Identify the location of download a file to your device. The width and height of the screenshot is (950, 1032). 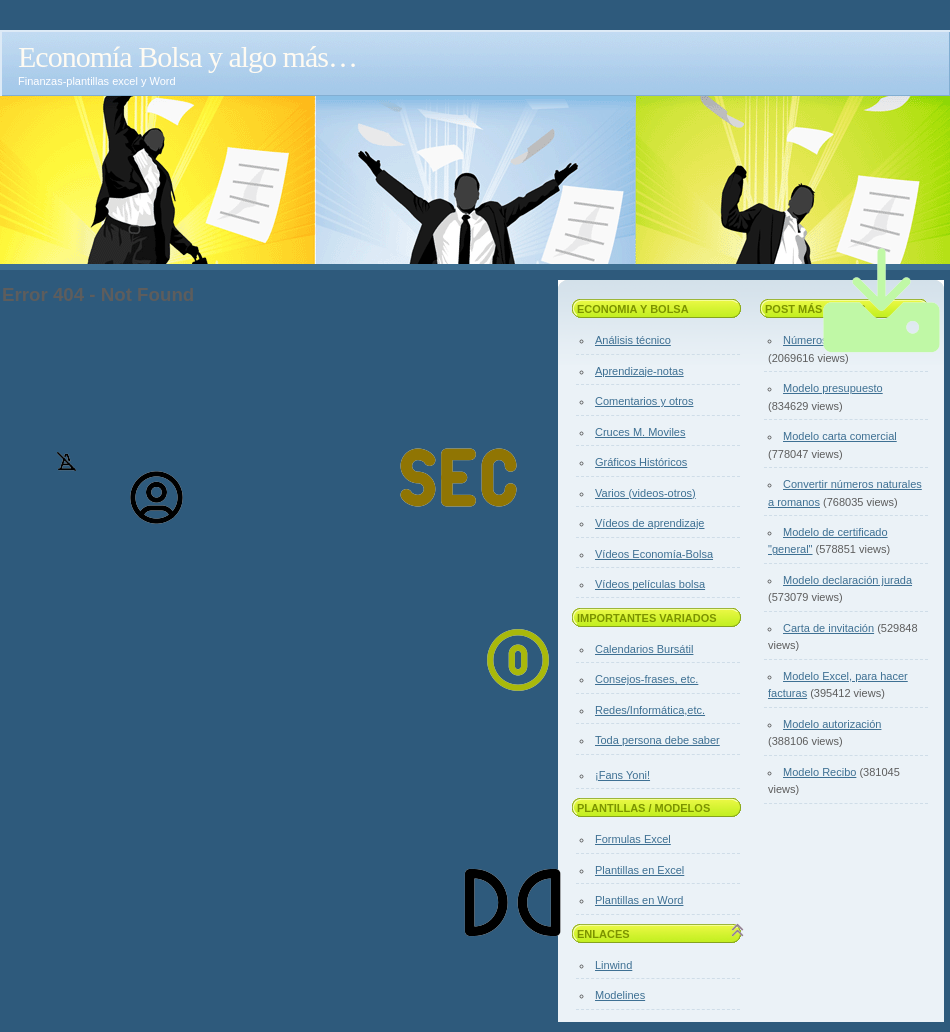
(881, 306).